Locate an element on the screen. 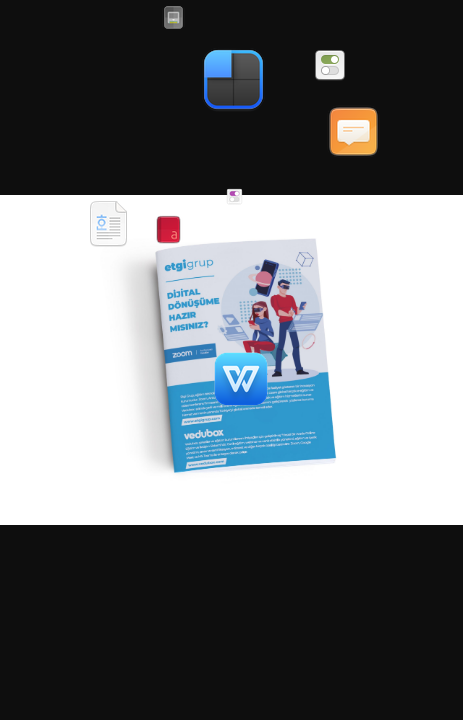  a sega genesis ROM file is located at coordinates (173, 17).